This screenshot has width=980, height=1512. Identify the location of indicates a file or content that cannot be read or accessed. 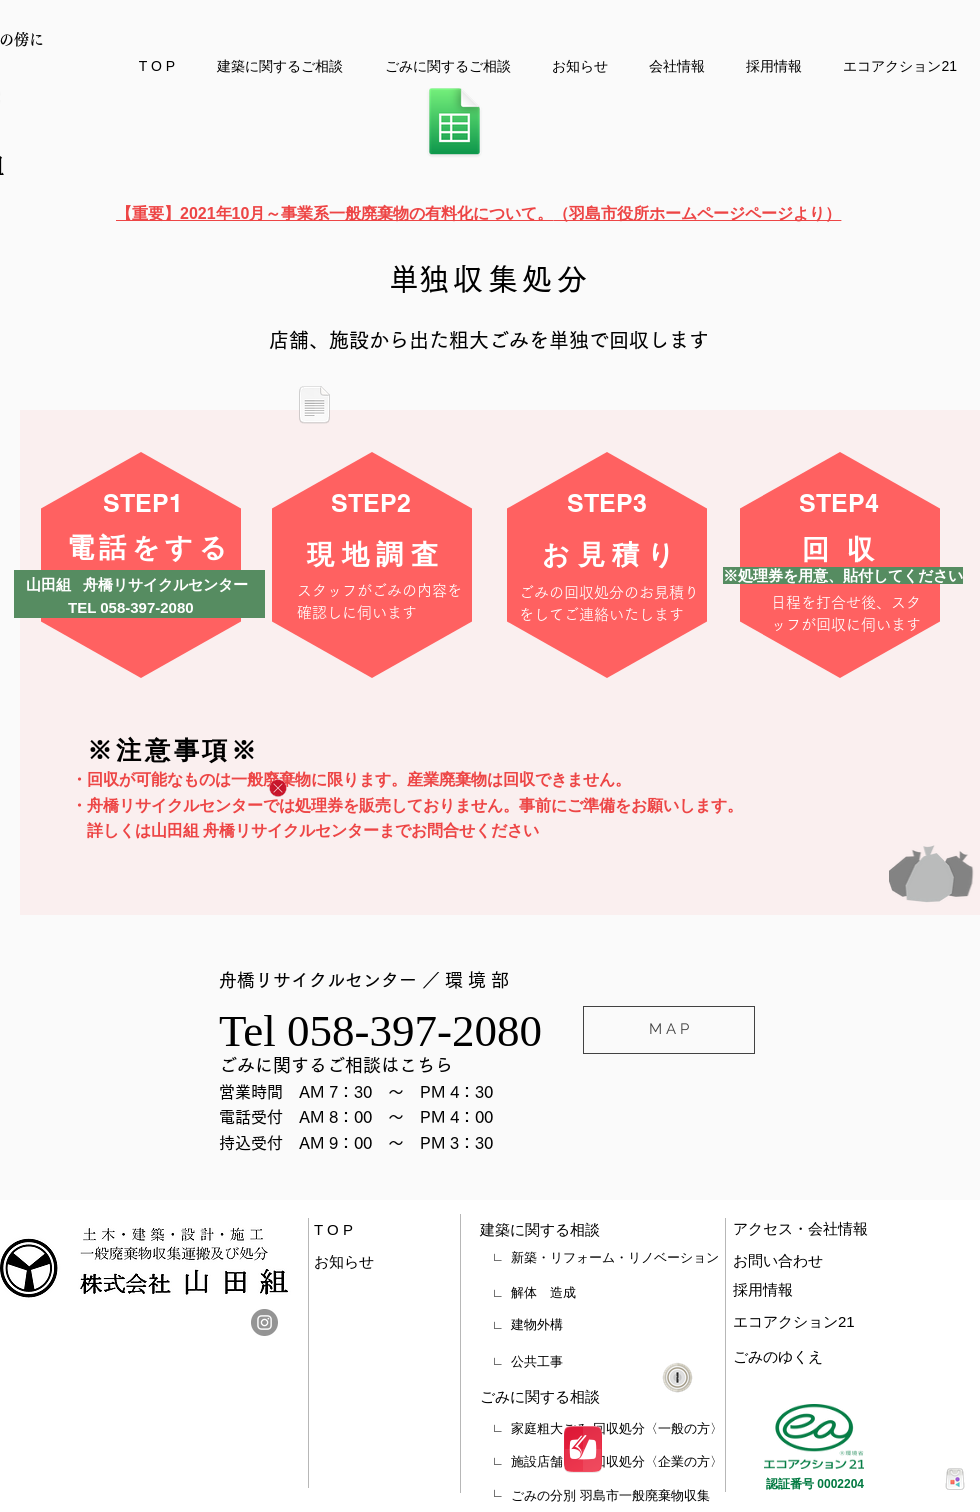
(278, 788).